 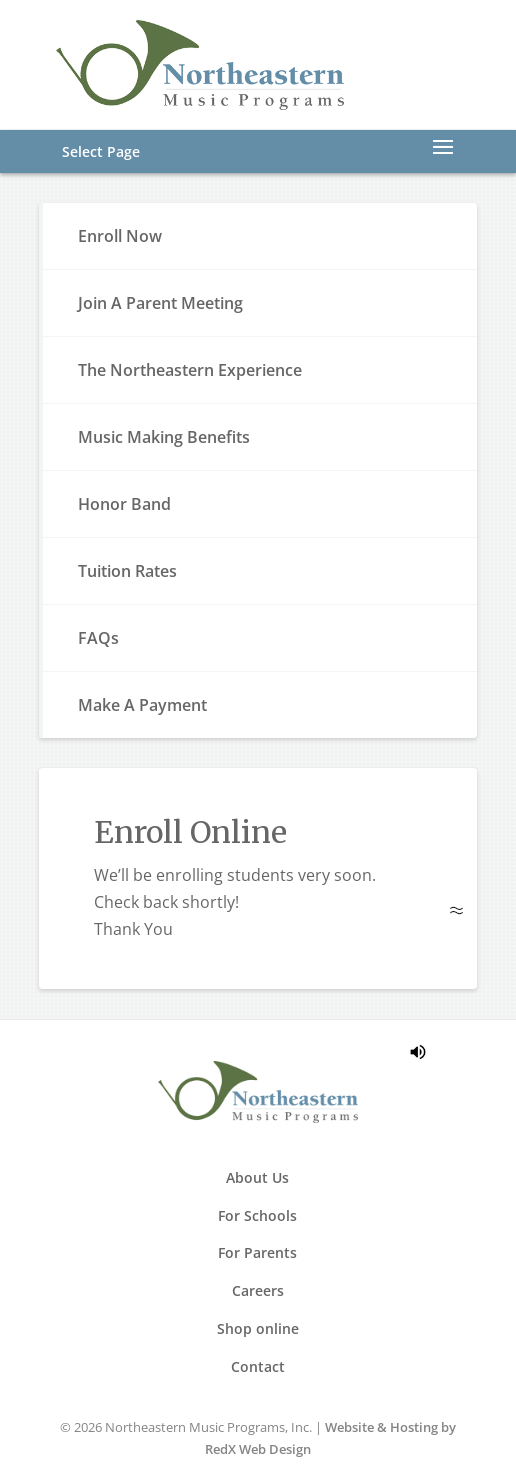 I want to click on indicates approximate or estimated value, so click(x=456, y=910).